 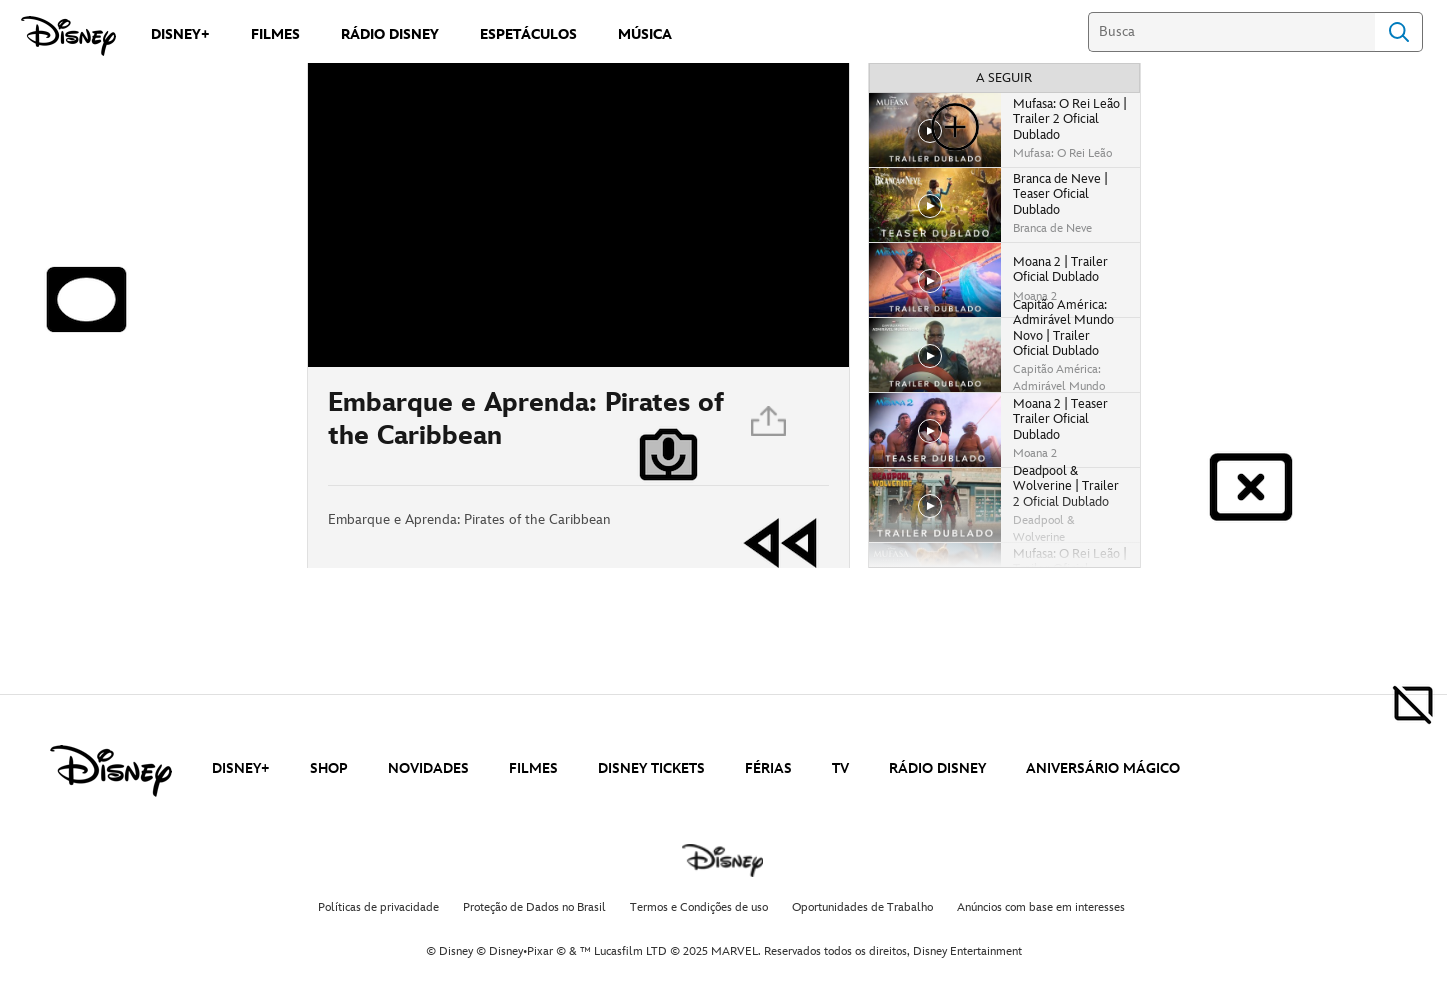 What do you see at coordinates (783, 543) in the screenshot?
I see `rewind media playback` at bounding box center [783, 543].